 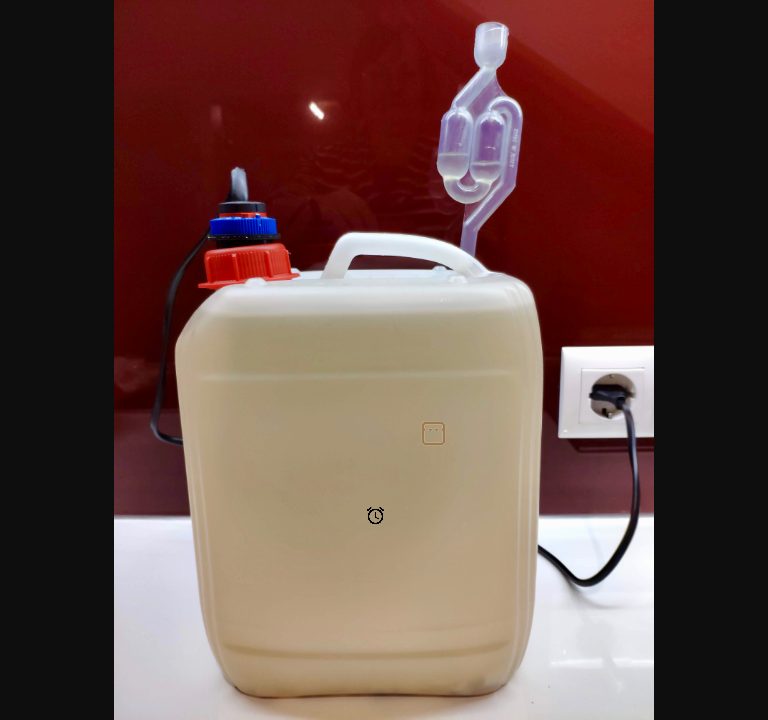 I want to click on set or view alarms, so click(x=375, y=515).